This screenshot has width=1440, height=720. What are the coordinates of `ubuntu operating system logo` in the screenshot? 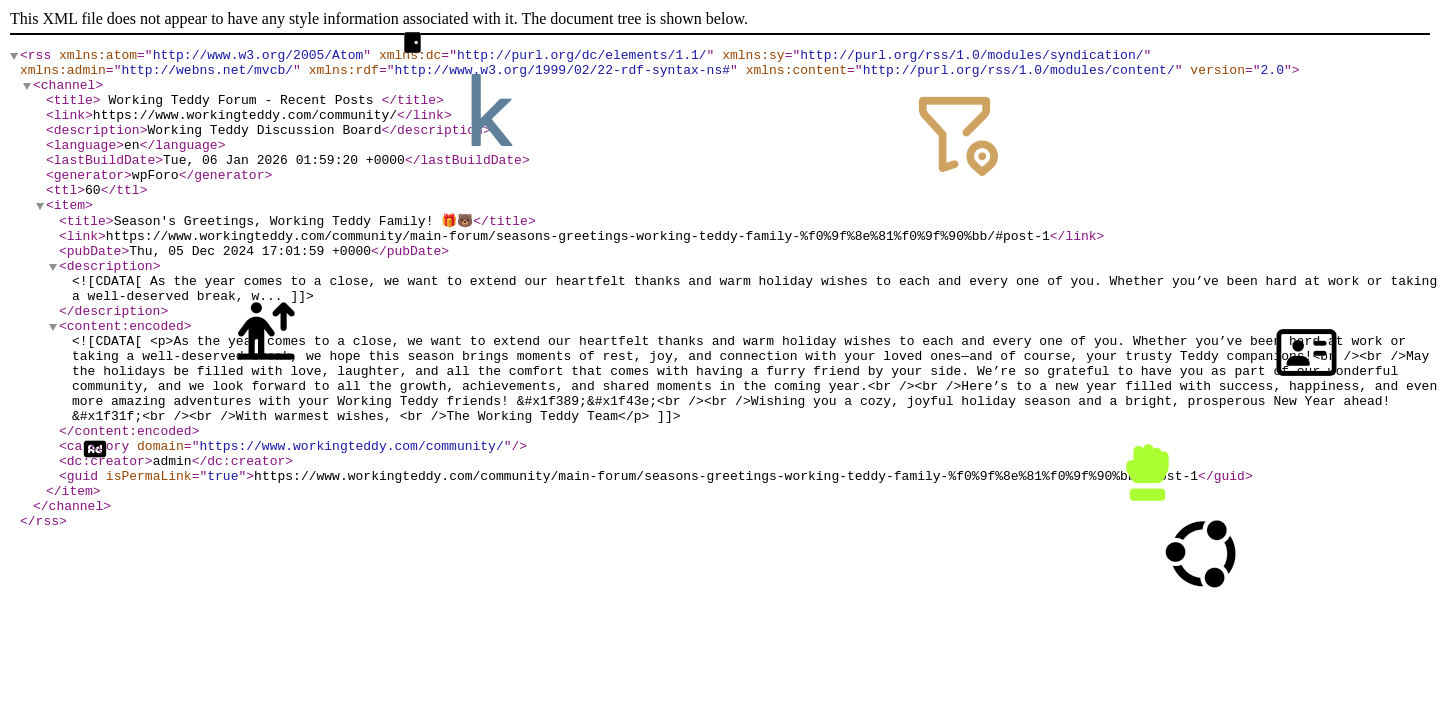 It's located at (1203, 554).